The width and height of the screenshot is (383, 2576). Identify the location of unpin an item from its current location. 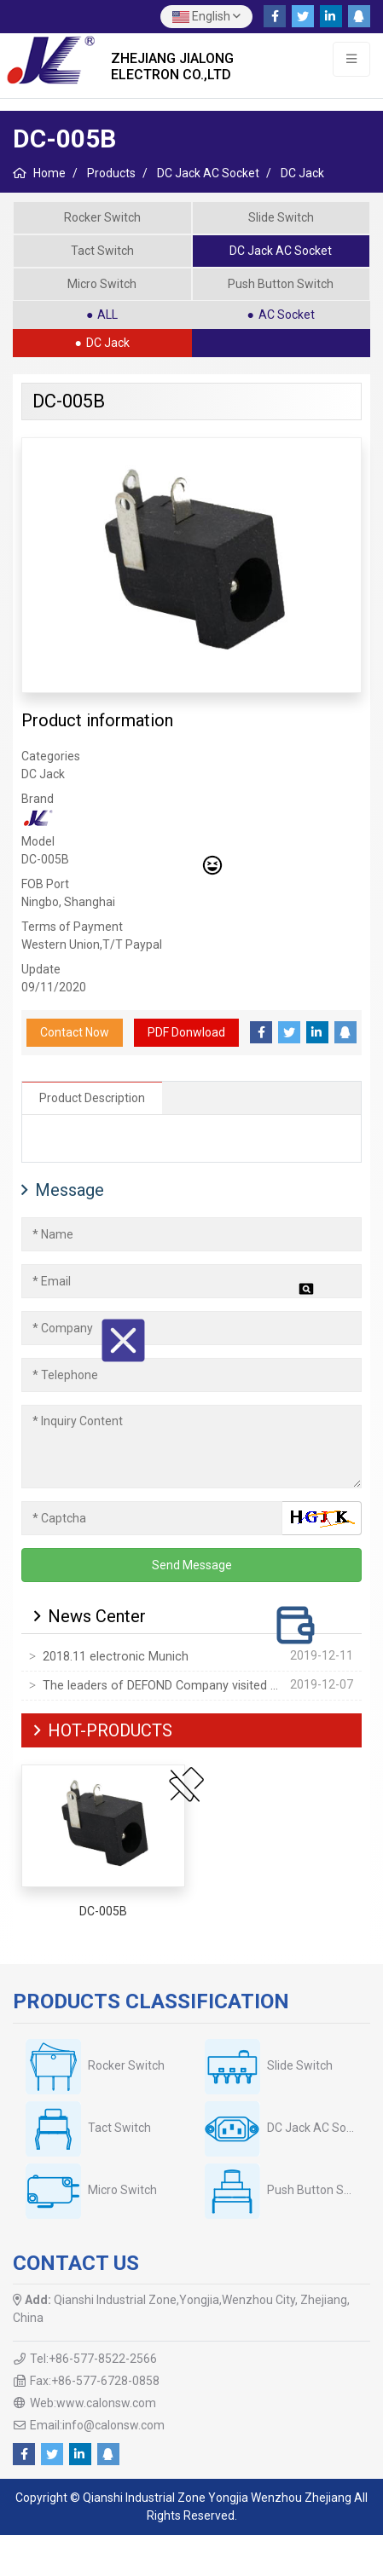
(185, 1786).